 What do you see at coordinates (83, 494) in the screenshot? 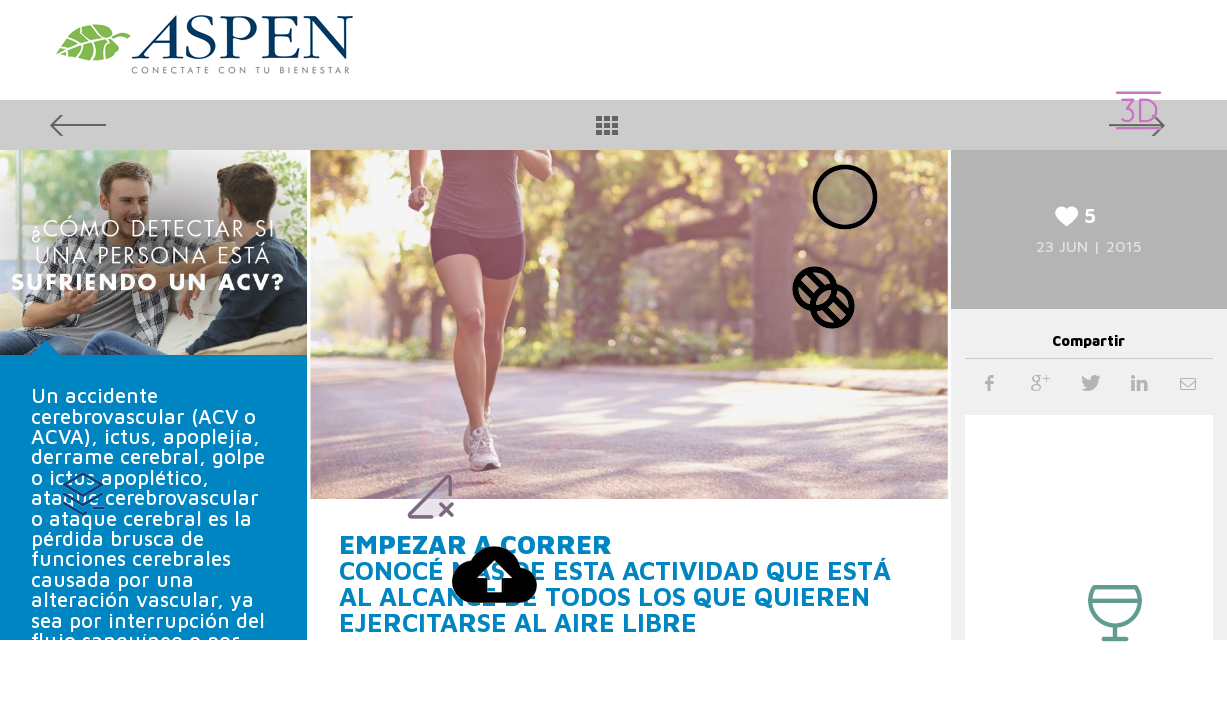
I see `remove a layer from the stack` at bounding box center [83, 494].